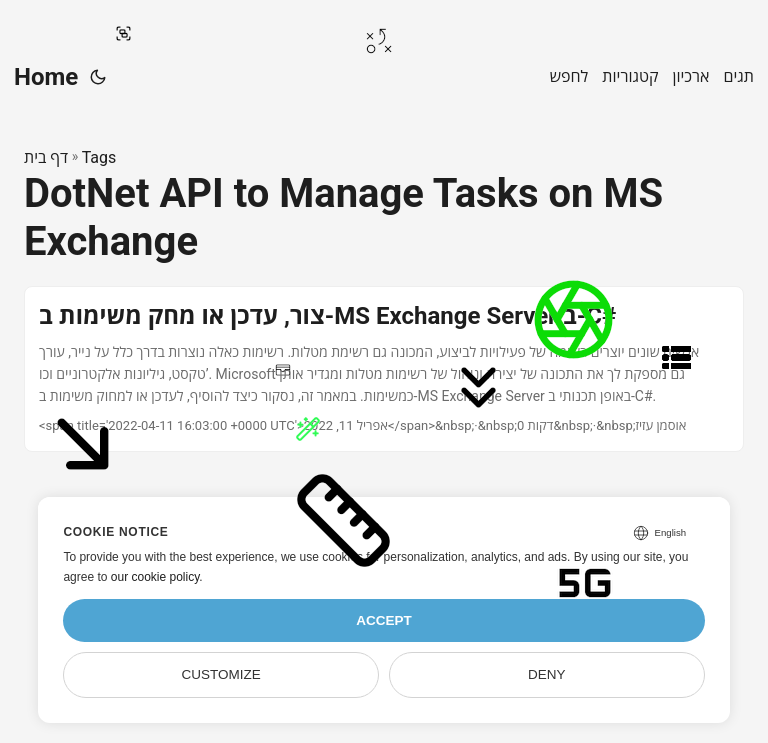 This screenshot has height=743, width=768. I want to click on navigate to the next item below, so click(83, 444).